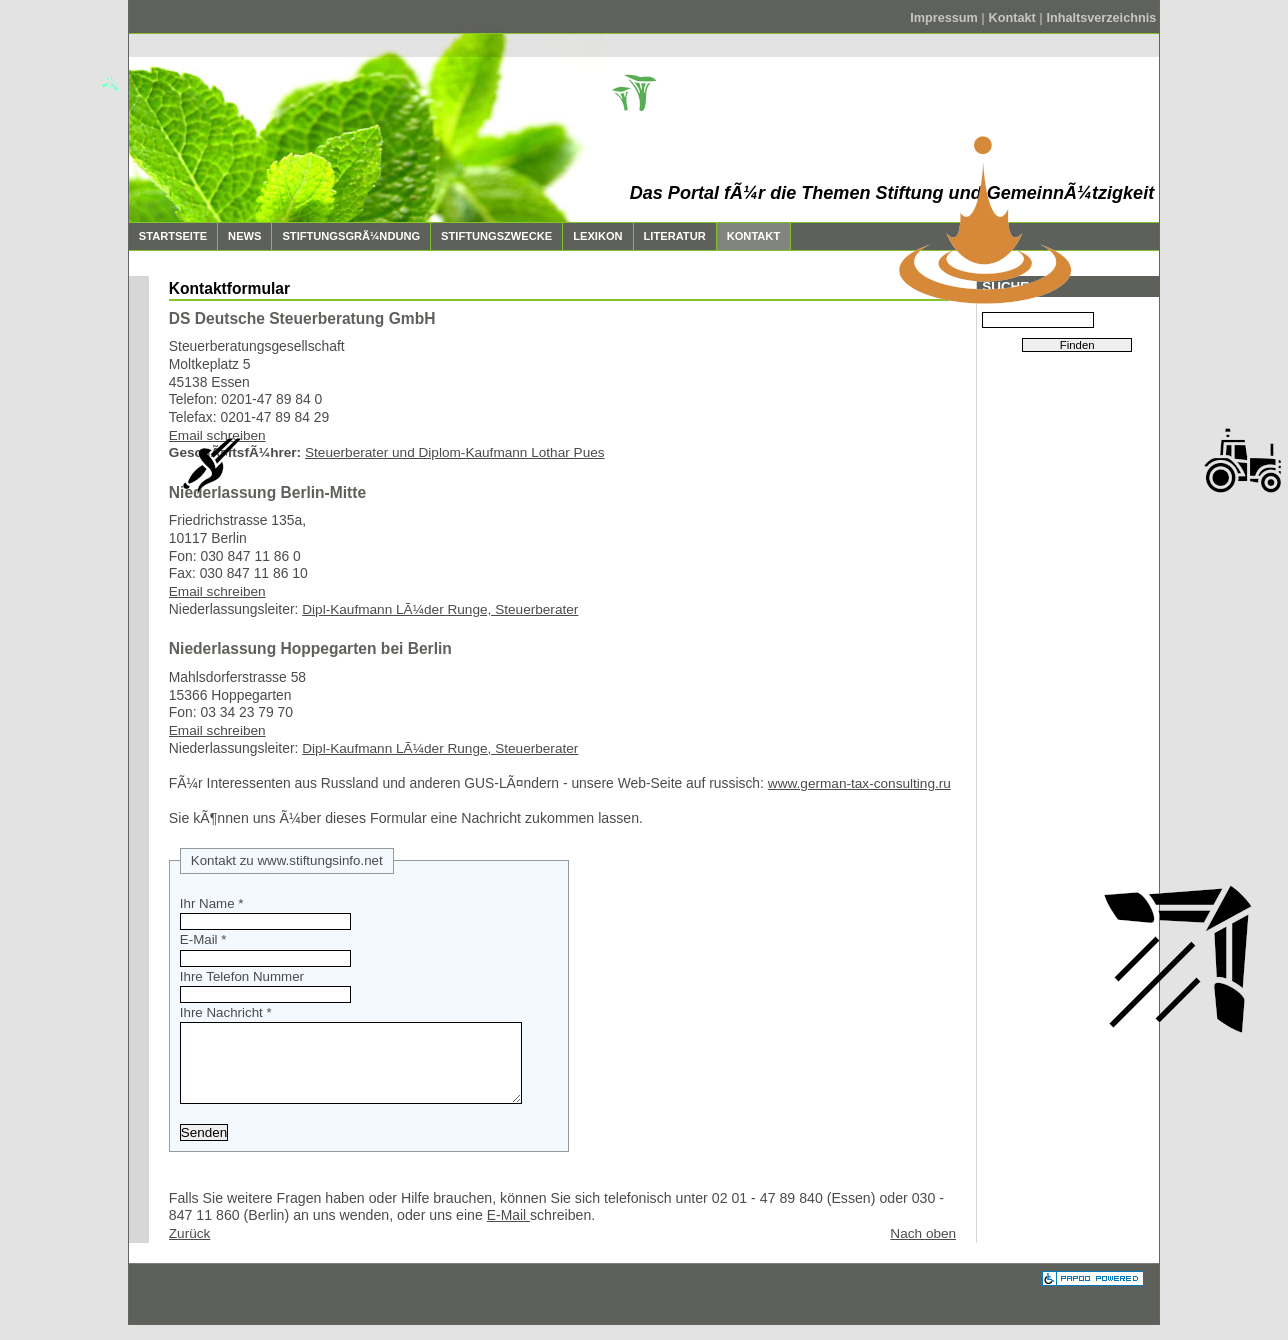 The height and width of the screenshot is (1340, 1288). Describe the element at coordinates (212, 467) in the screenshot. I see `access weapons or combat equipment` at that location.